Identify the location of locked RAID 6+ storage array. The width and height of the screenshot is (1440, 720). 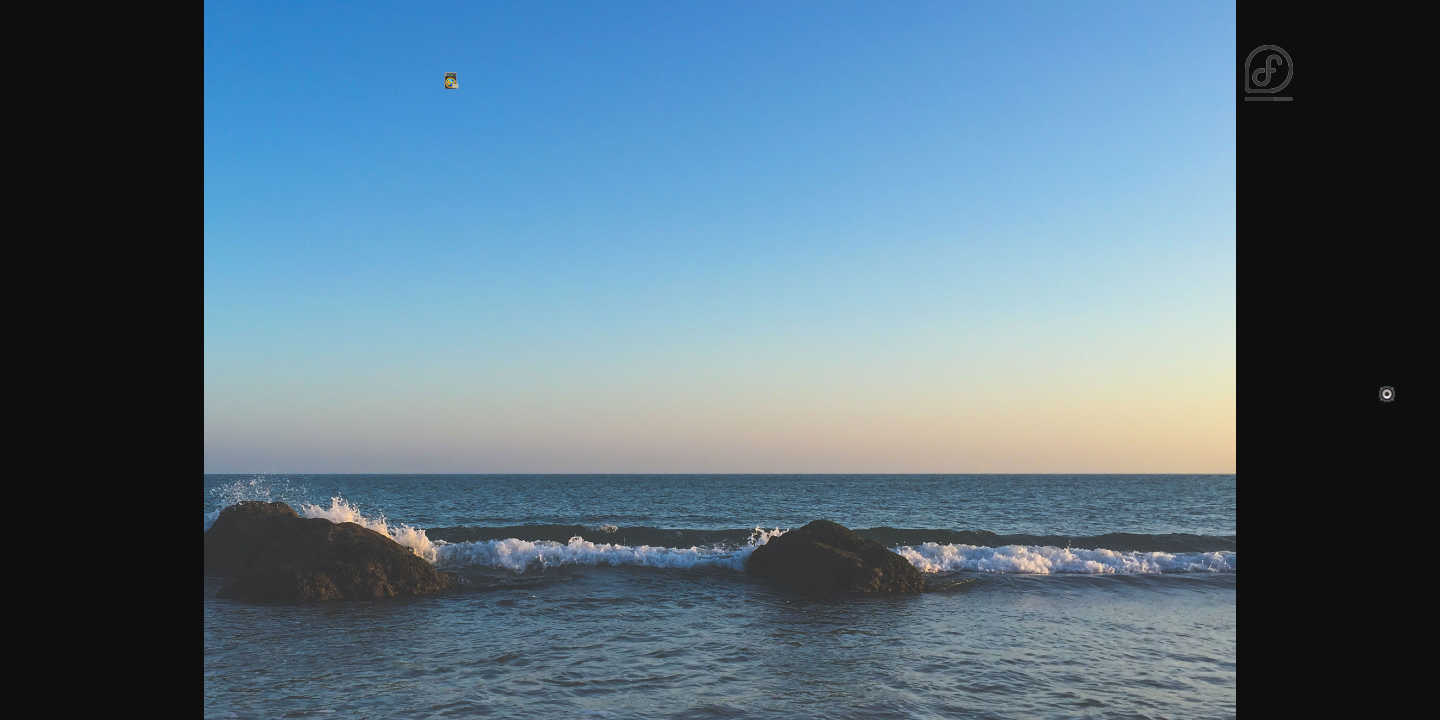
(450, 80).